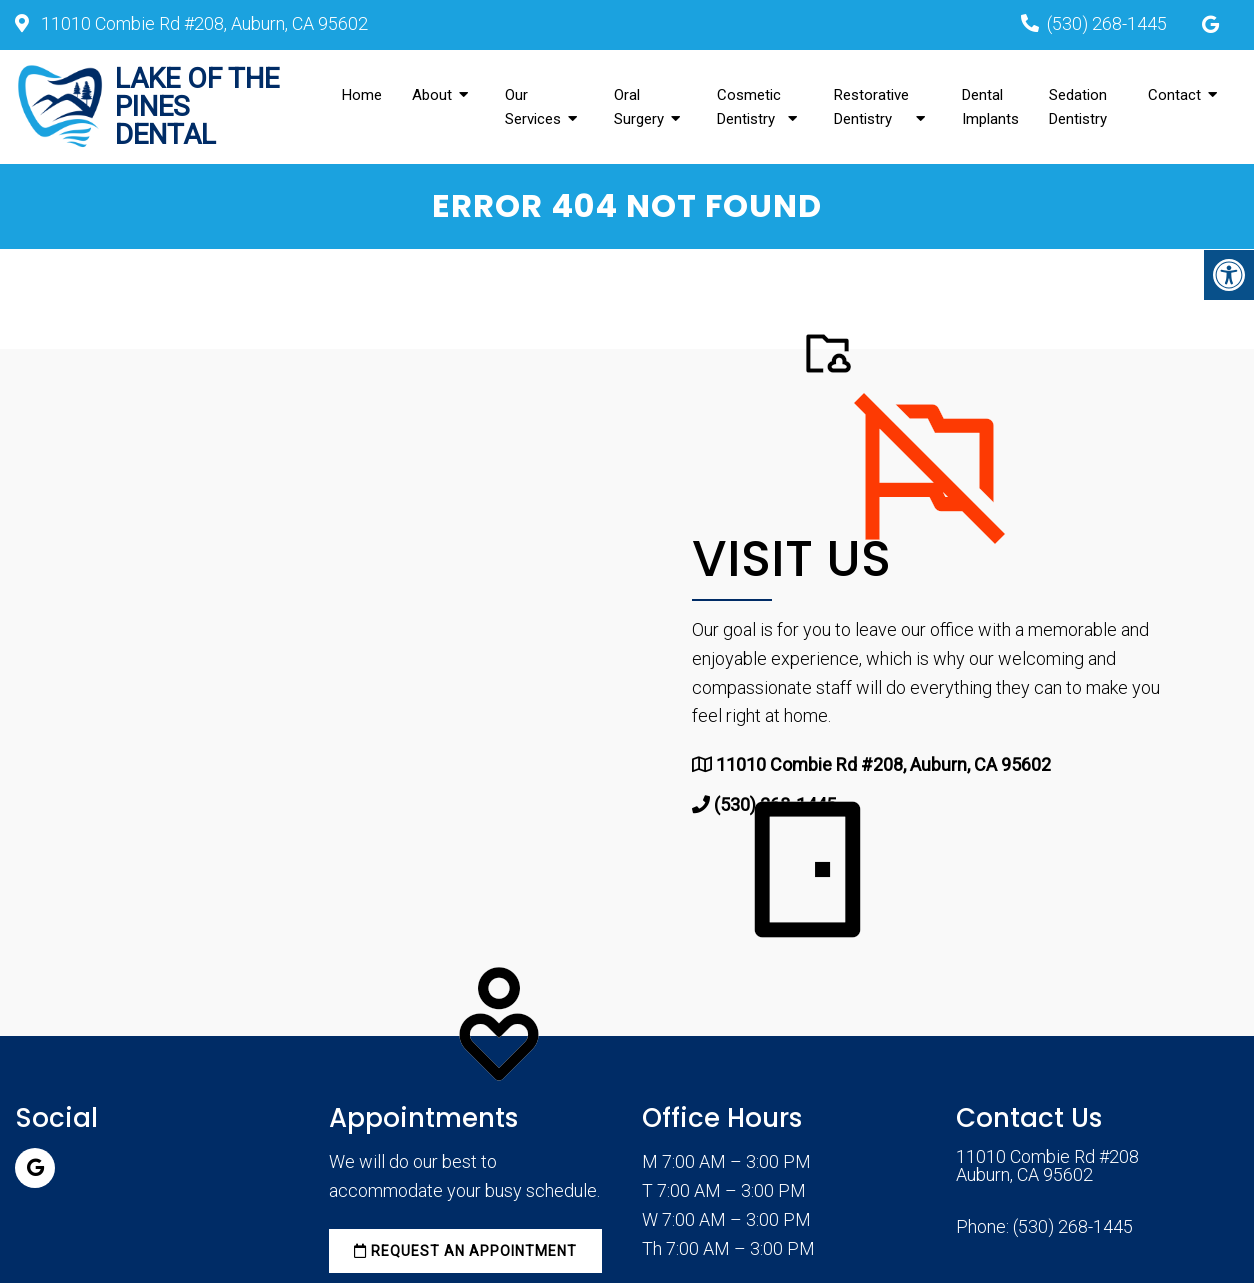 The width and height of the screenshot is (1254, 1283). What do you see at coordinates (929, 468) in the screenshot?
I see `disable or turn off flag notifications` at bounding box center [929, 468].